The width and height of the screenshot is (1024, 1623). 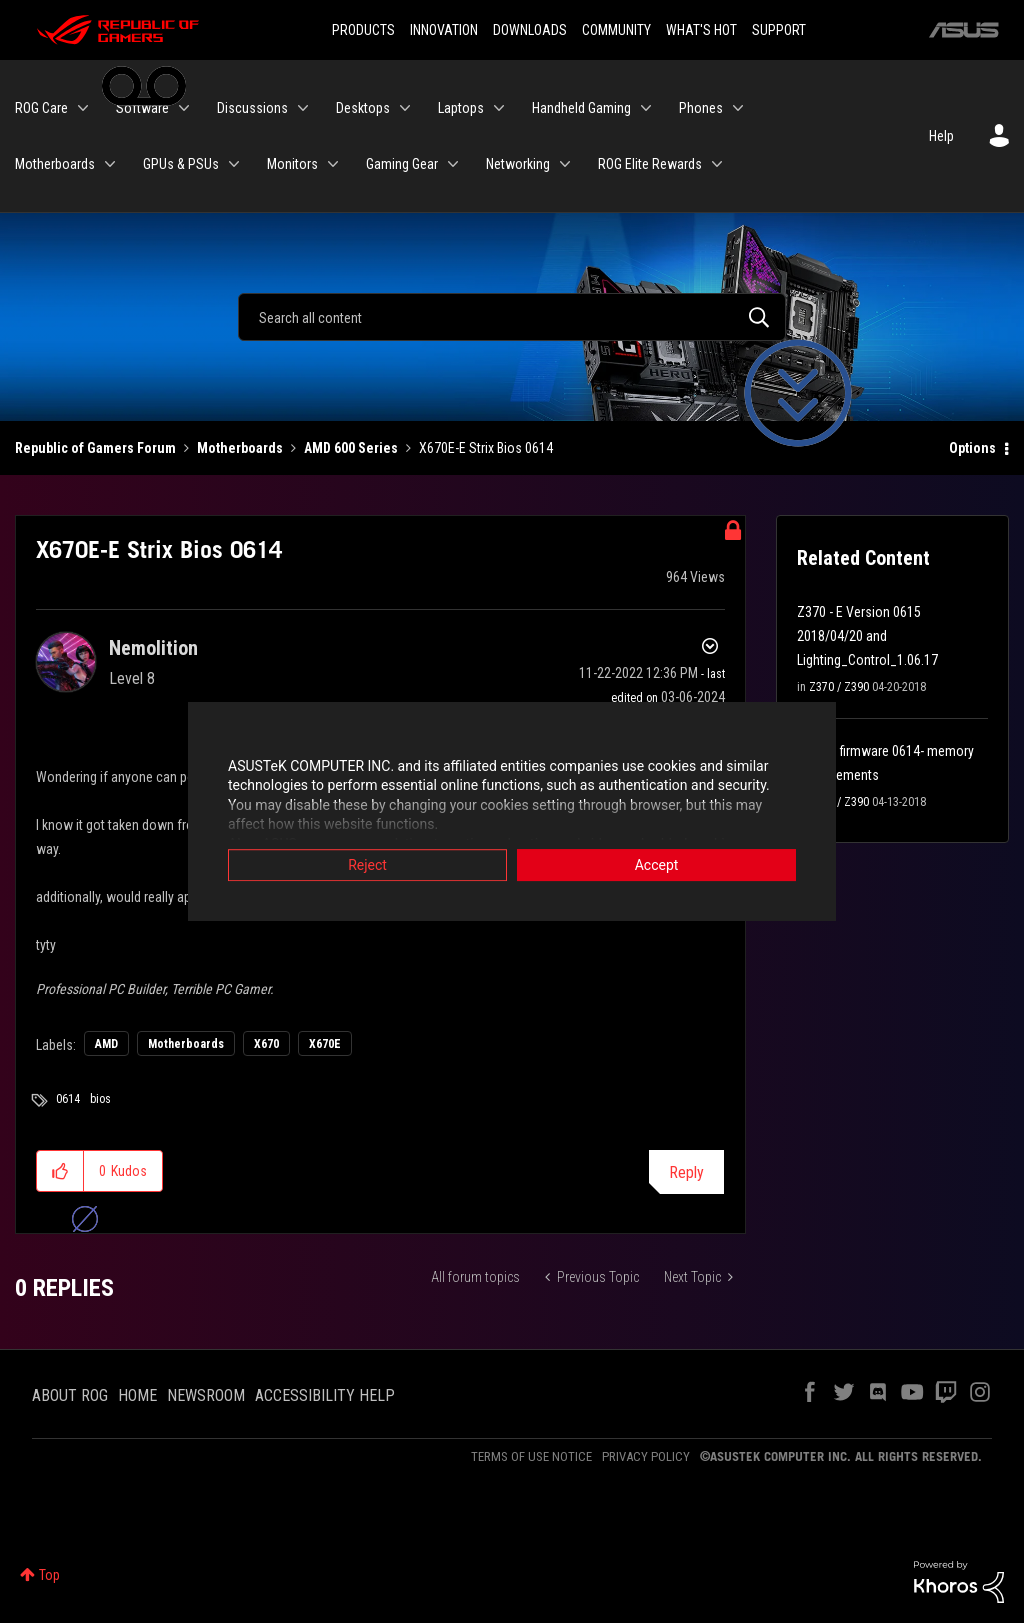 I want to click on access voicemail messages, so click(x=144, y=86).